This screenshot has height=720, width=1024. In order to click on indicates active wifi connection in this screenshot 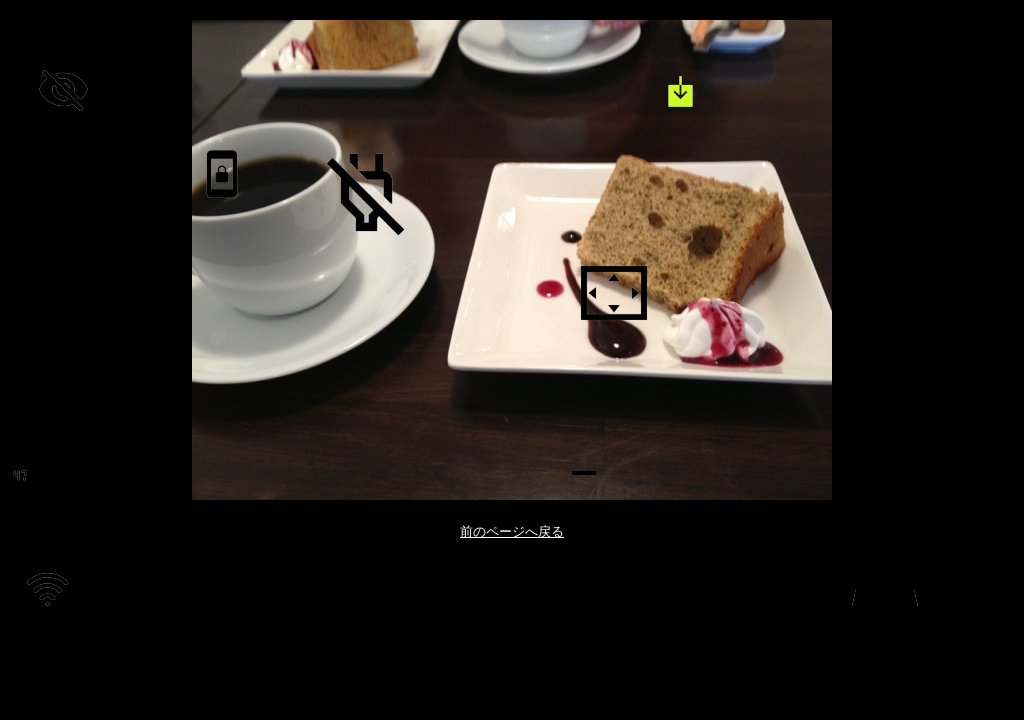, I will do `click(47, 589)`.